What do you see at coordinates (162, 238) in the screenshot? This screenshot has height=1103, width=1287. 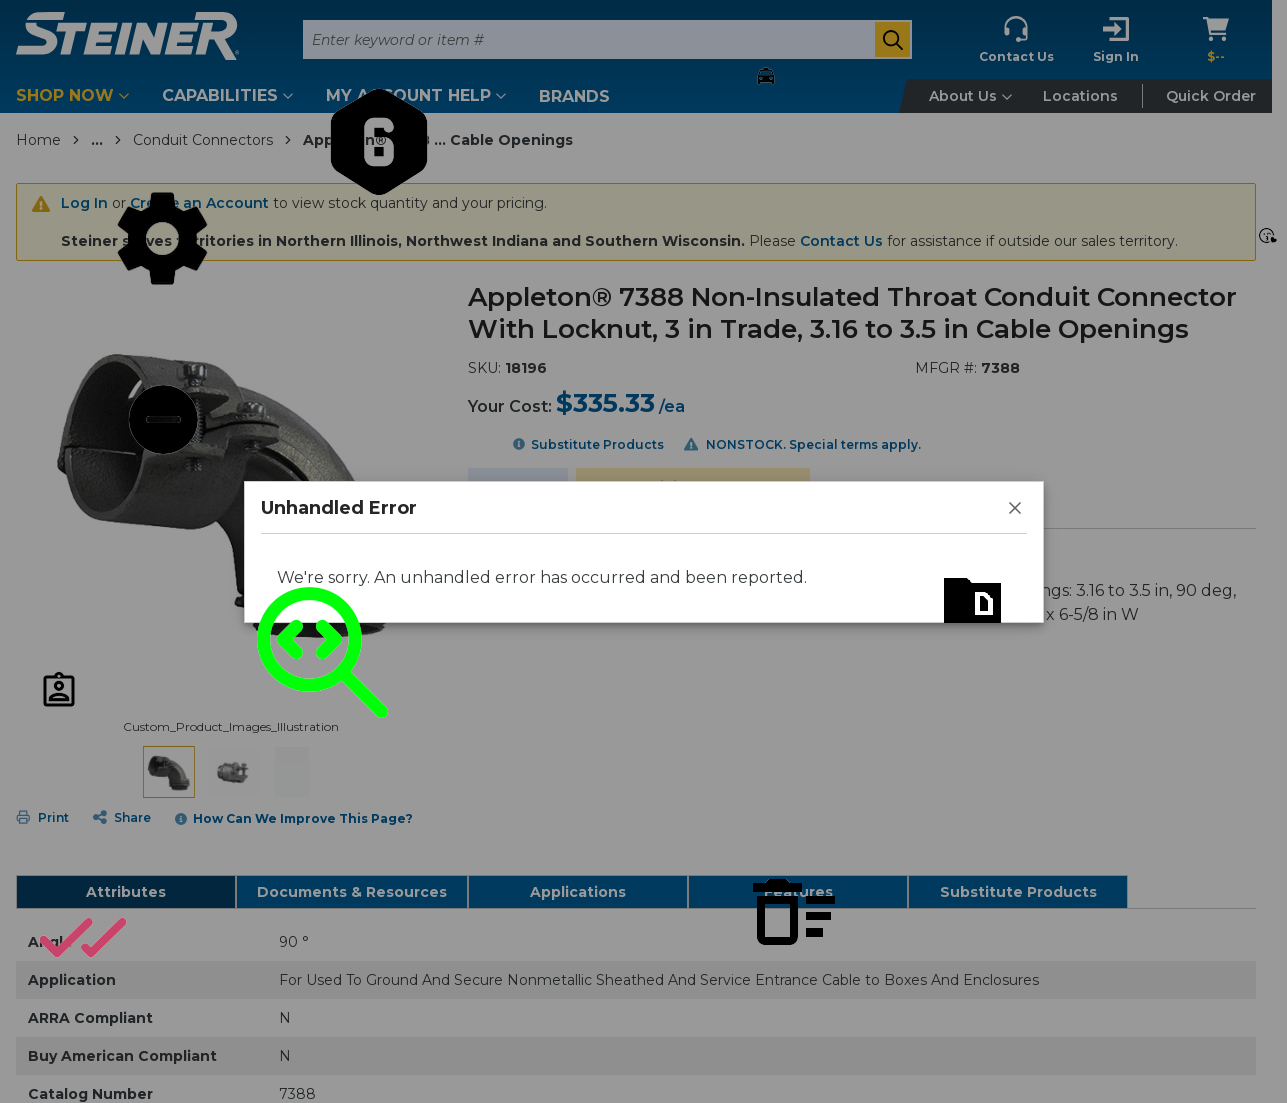 I see `access app or system settings` at bounding box center [162, 238].